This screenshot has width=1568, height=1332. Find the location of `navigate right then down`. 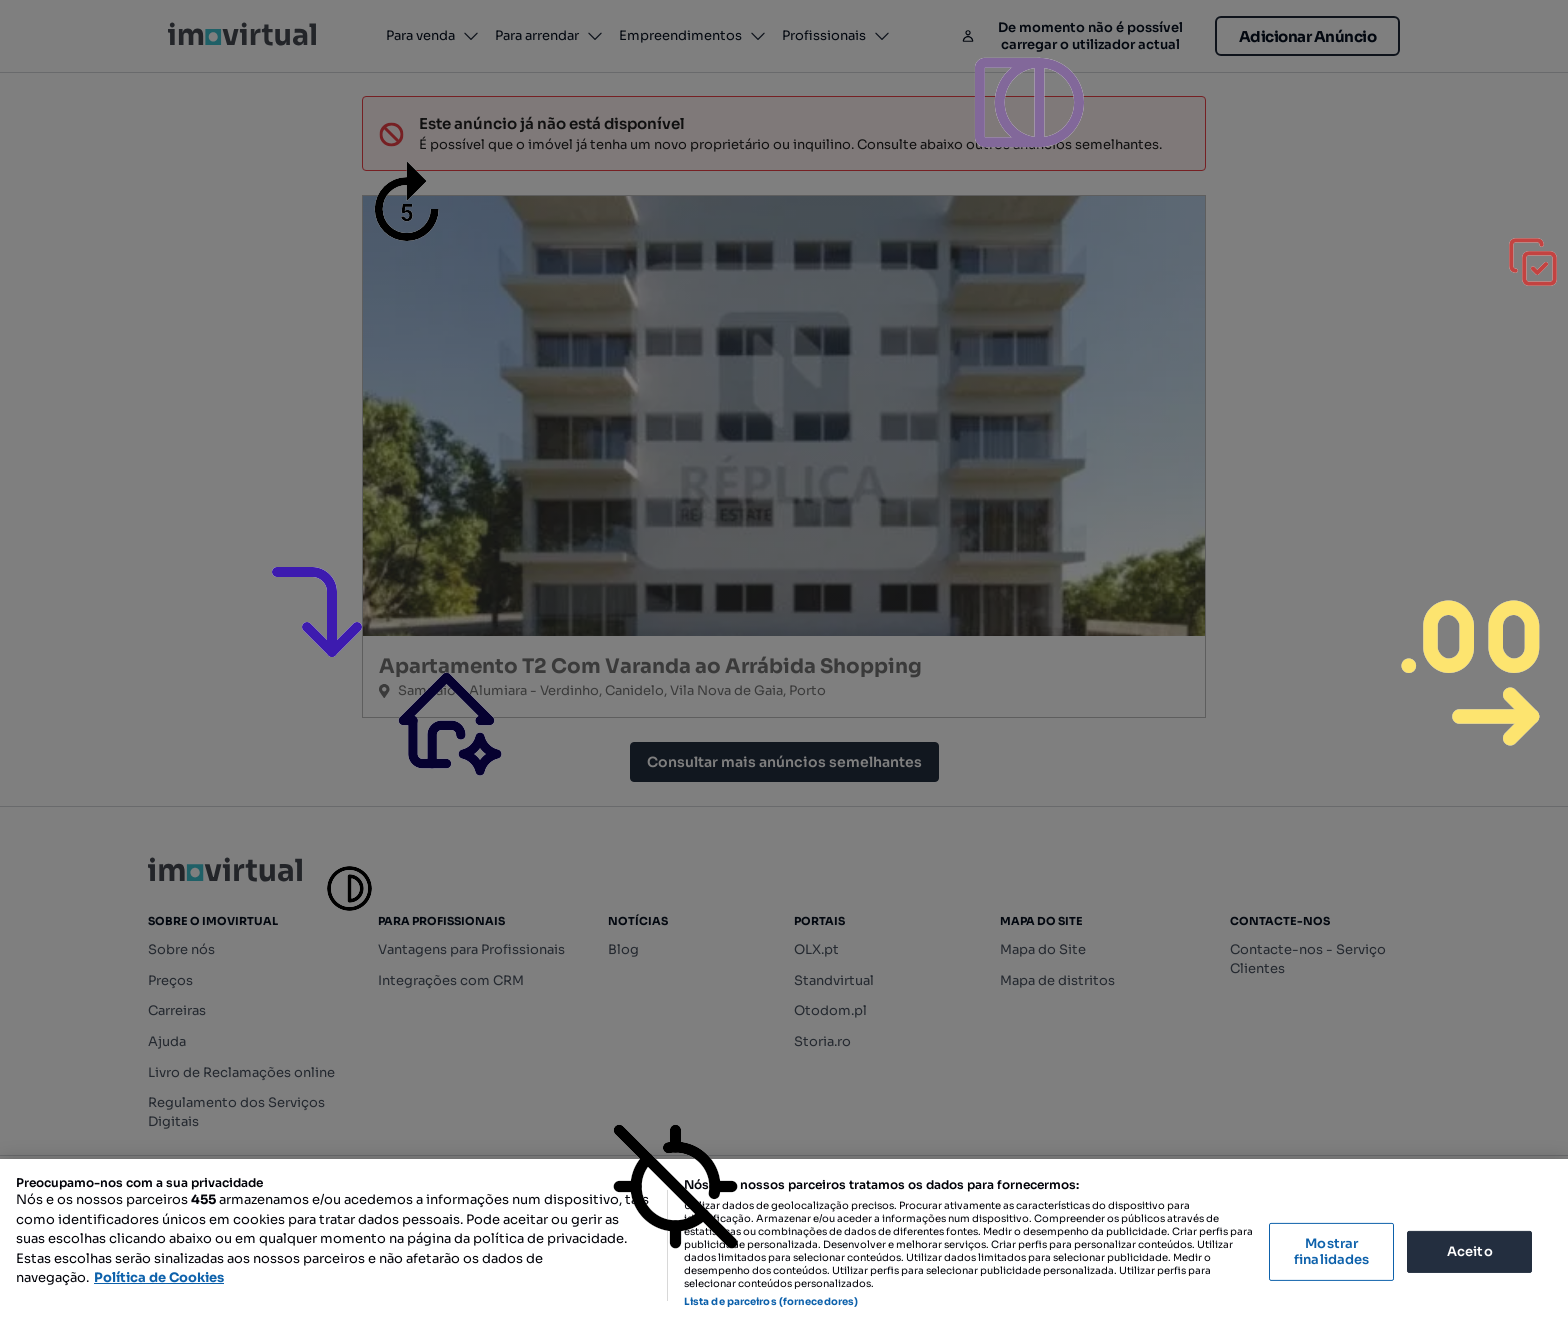

navigate right then down is located at coordinates (317, 612).